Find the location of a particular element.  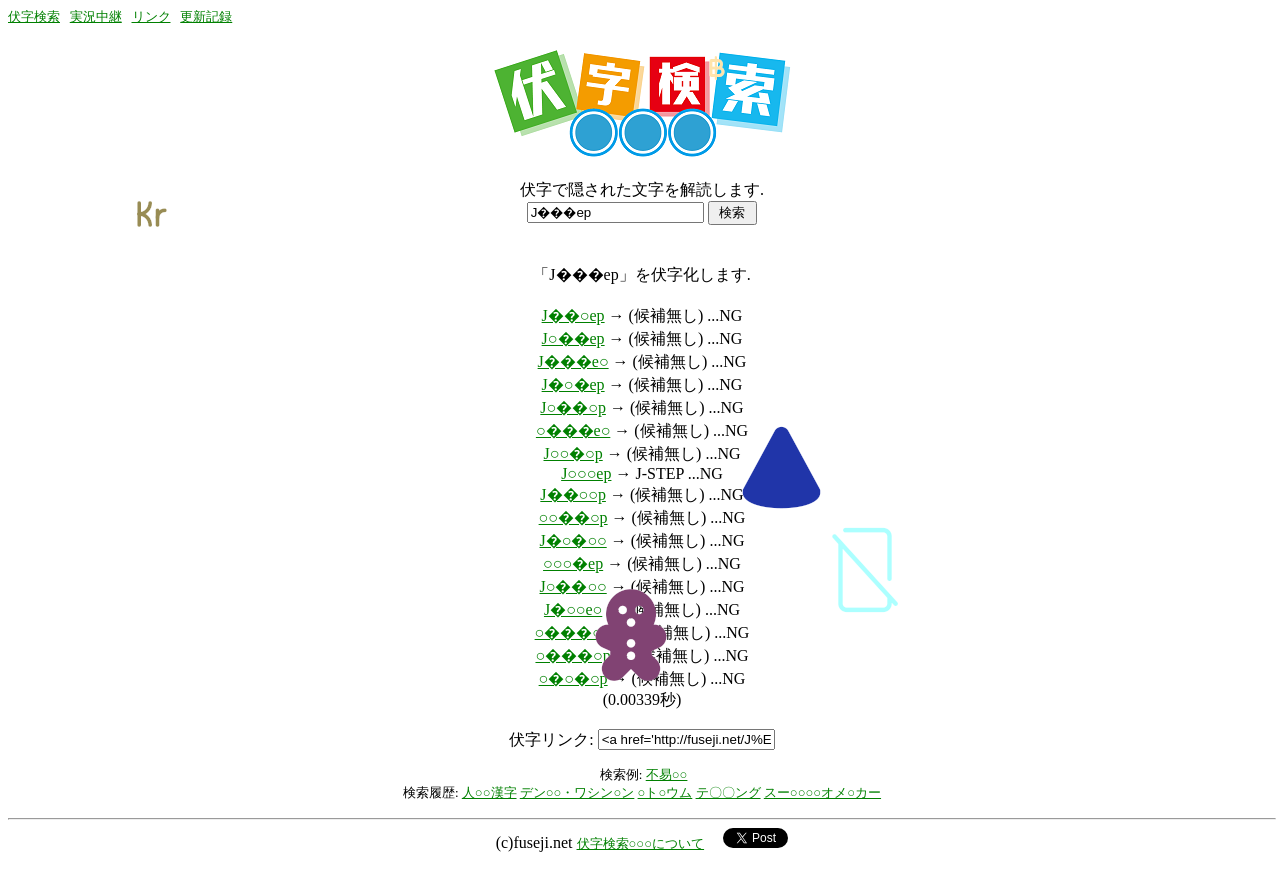

mobile device unavailable or disconnected is located at coordinates (865, 570).